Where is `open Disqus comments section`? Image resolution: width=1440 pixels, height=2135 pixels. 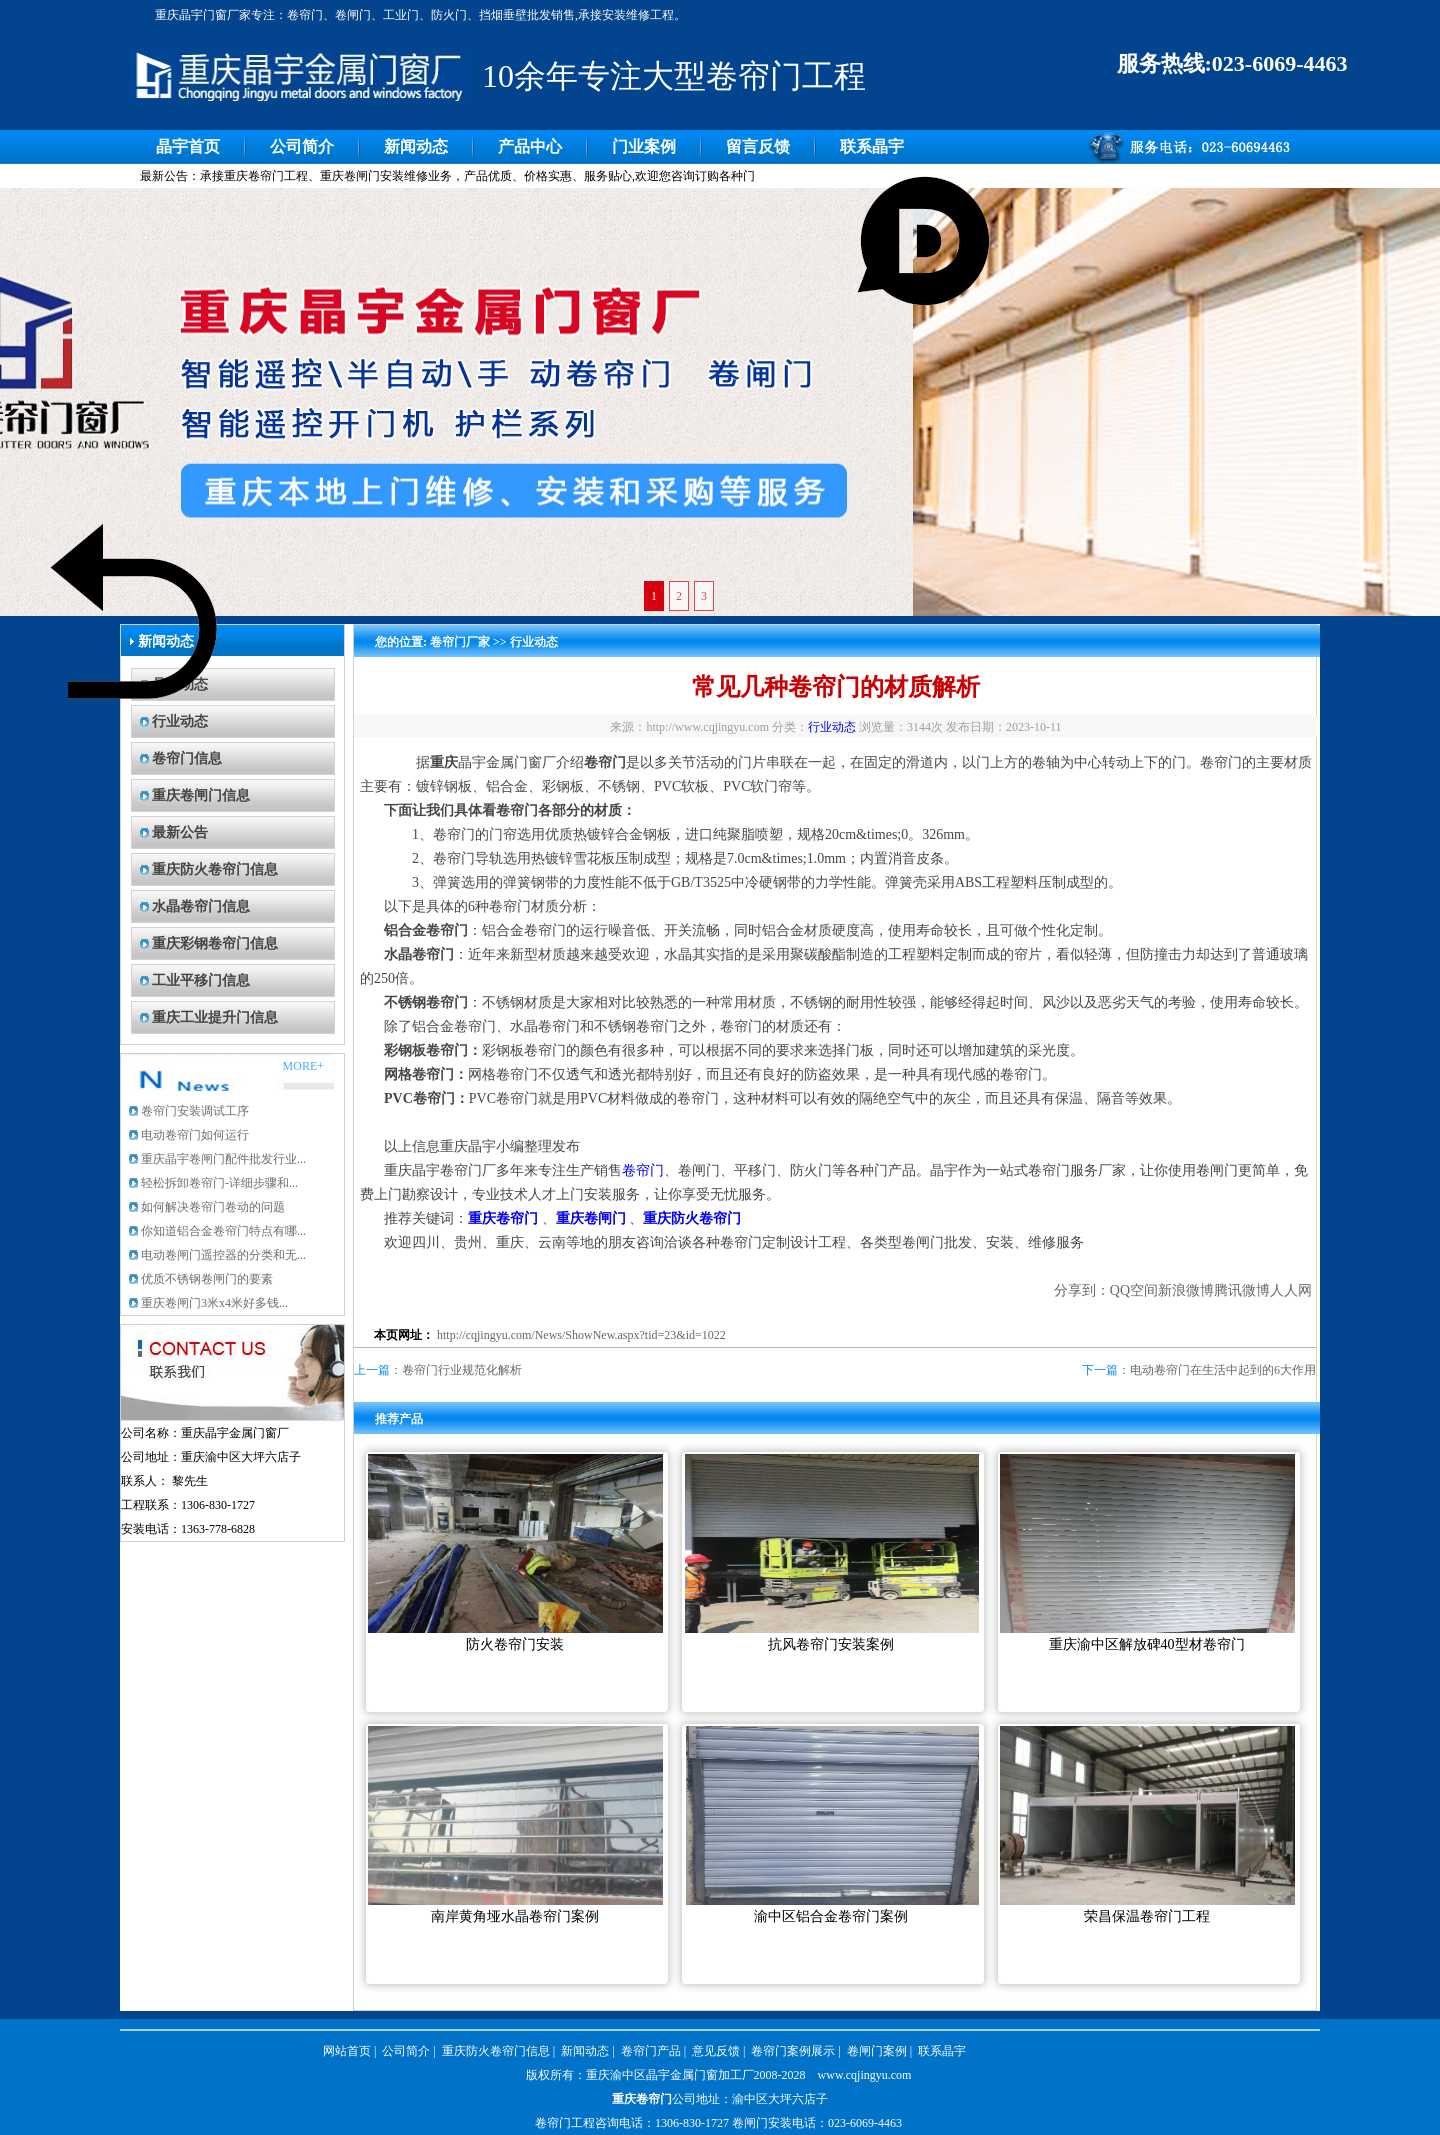
open Disqus comments section is located at coordinates (925, 241).